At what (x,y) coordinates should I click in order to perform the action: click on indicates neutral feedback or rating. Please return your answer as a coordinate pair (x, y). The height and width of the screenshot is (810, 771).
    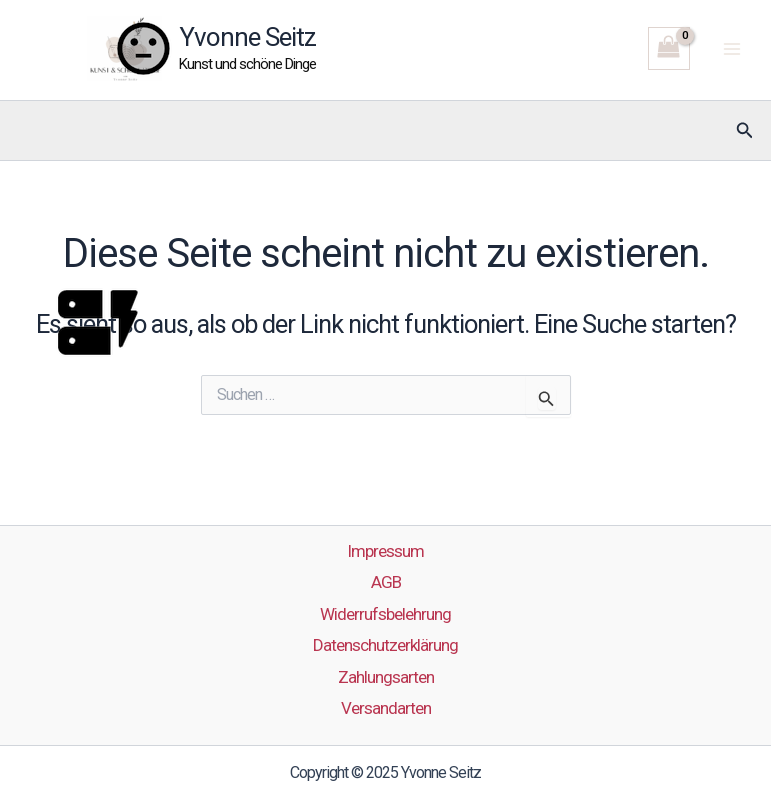
    Looking at the image, I should click on (143, 48).